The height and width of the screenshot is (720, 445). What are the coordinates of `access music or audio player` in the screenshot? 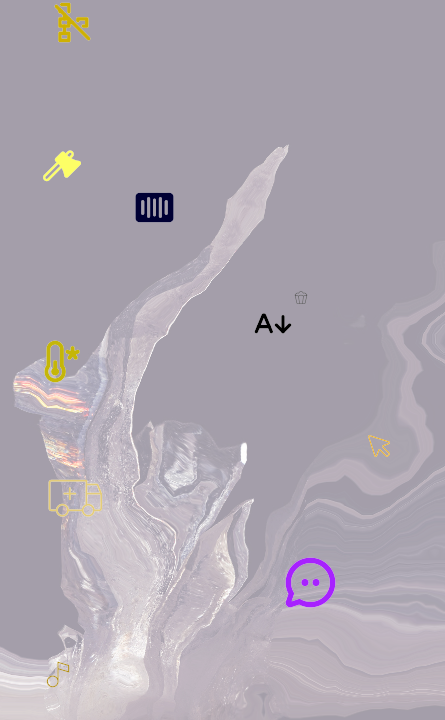 It's located at (58, 674).